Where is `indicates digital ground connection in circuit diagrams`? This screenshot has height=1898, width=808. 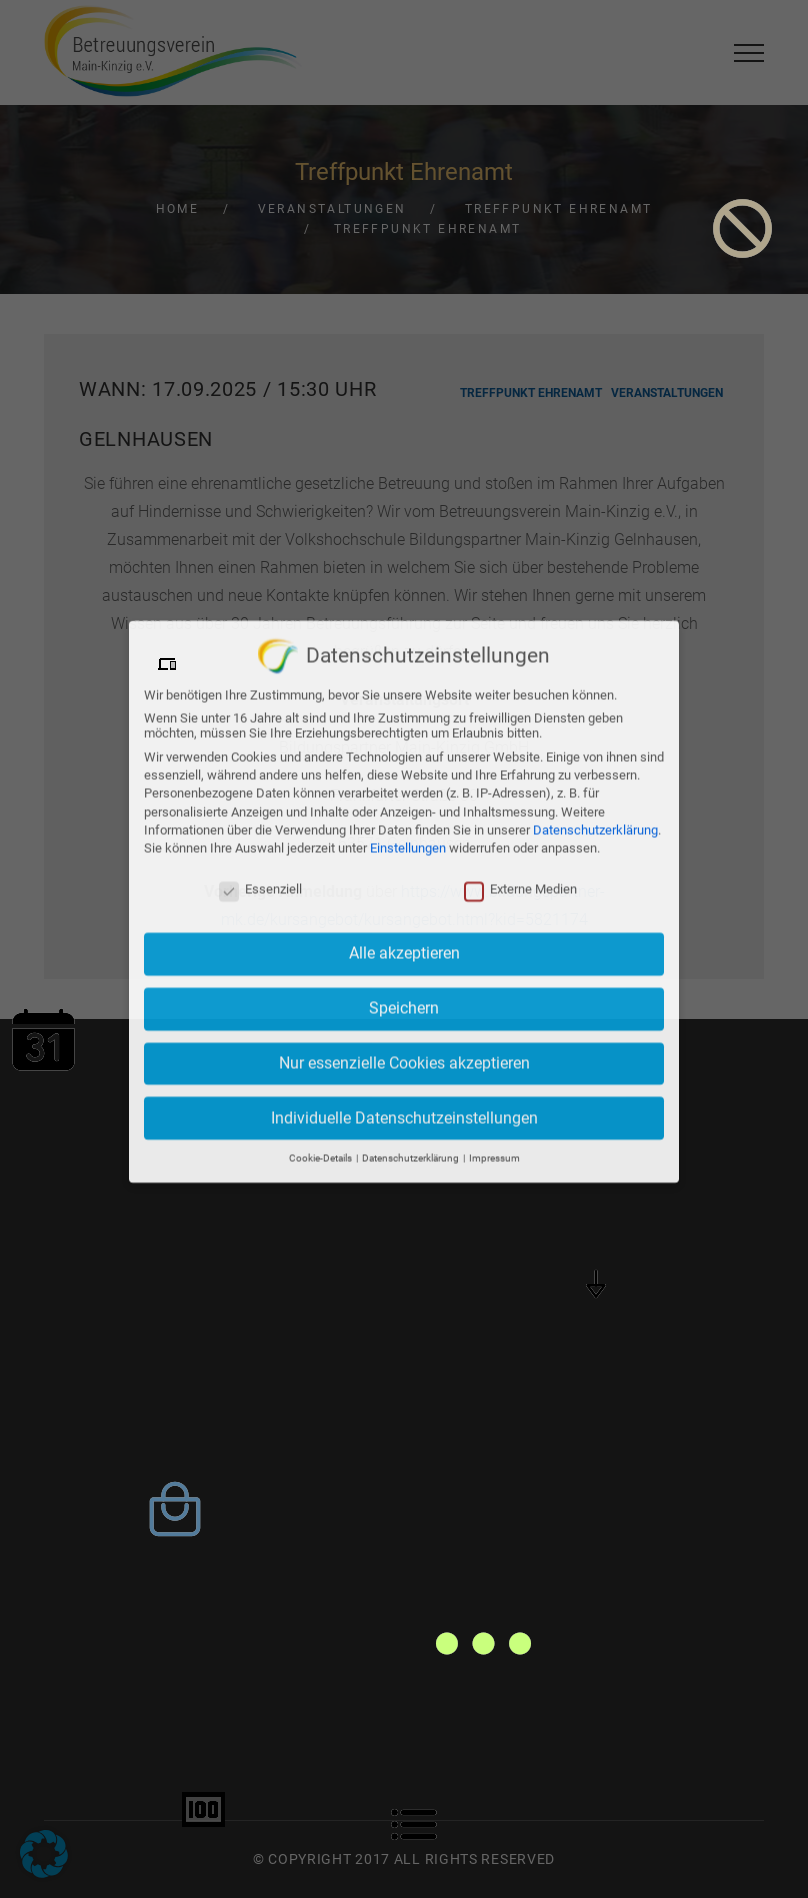
indicates digital ground connection in circuit diagrams is located at coordinates (596, 1284).